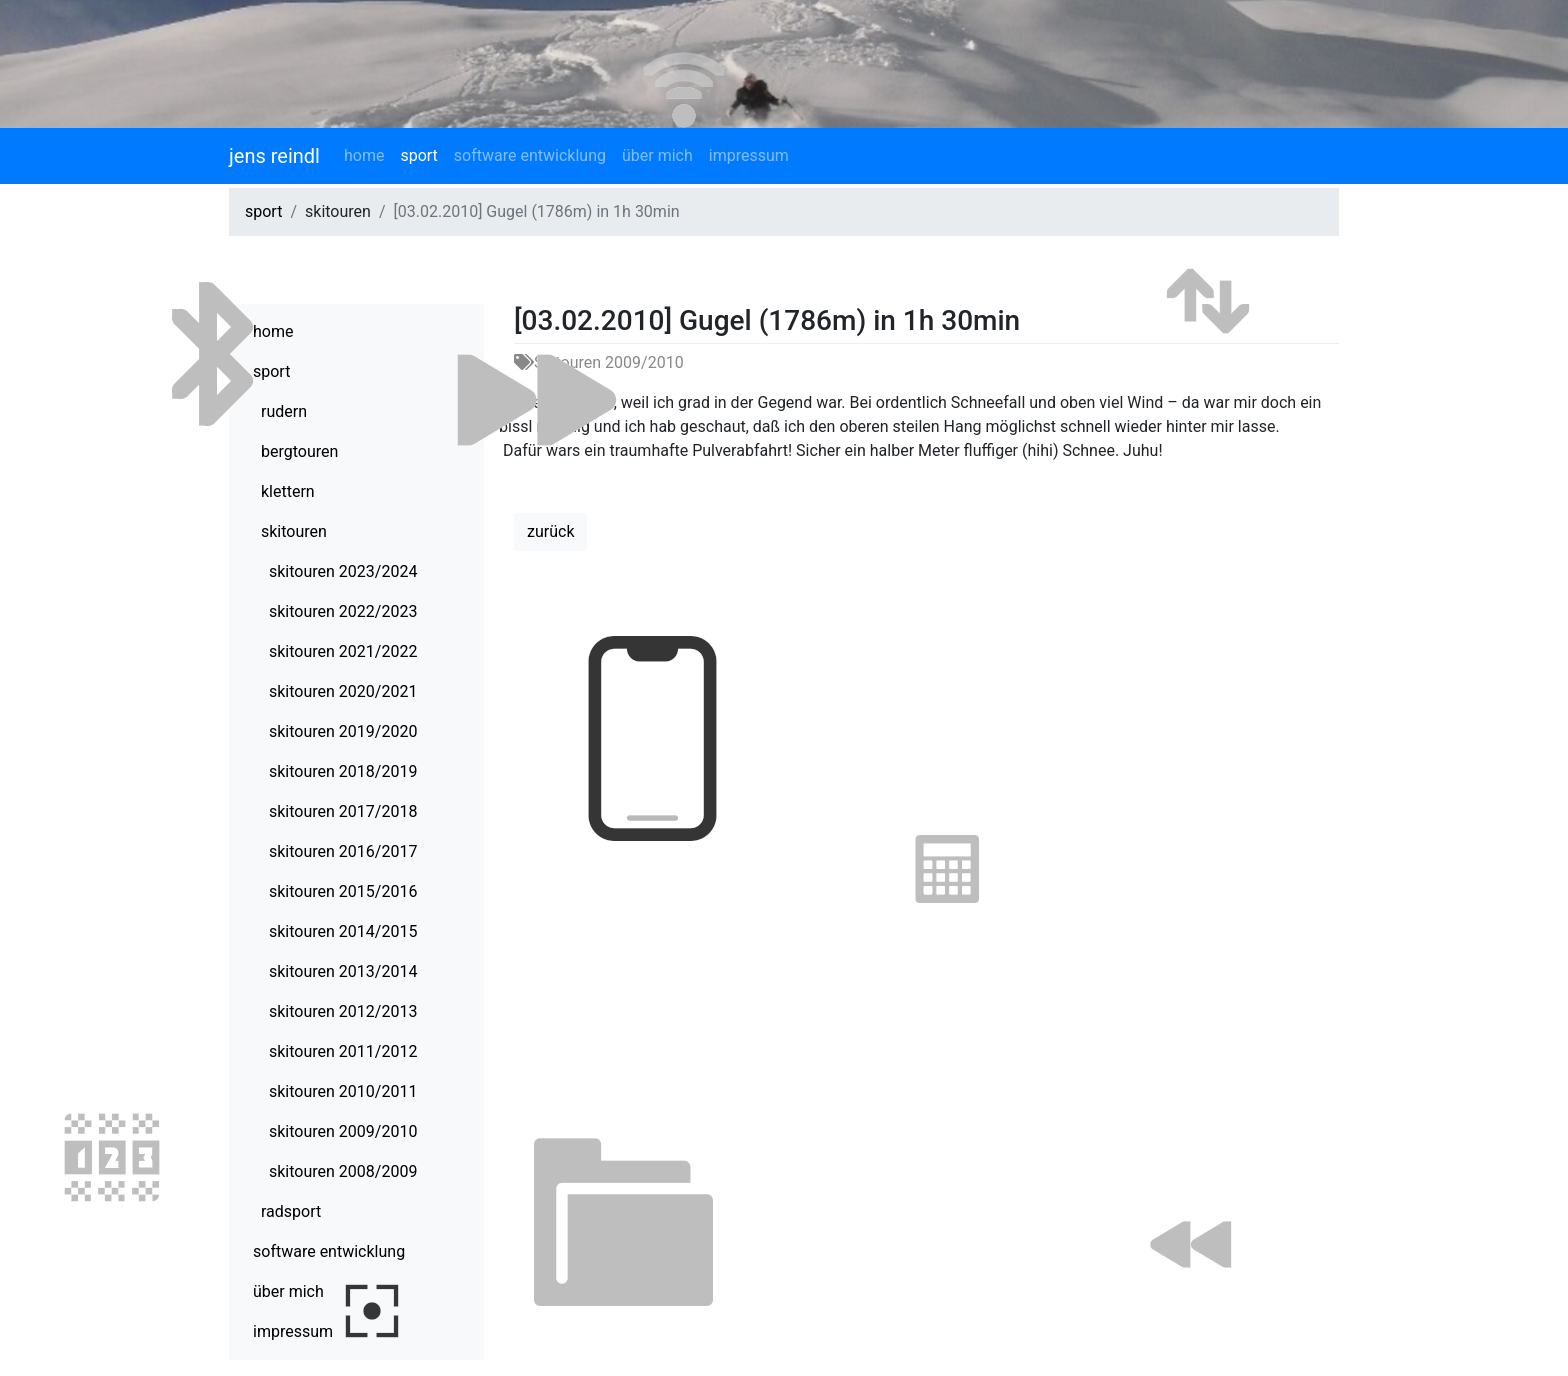 The width and height of the screenshot is (1568, 1376). I want to click on open folder or directory, so click(623, 1216).